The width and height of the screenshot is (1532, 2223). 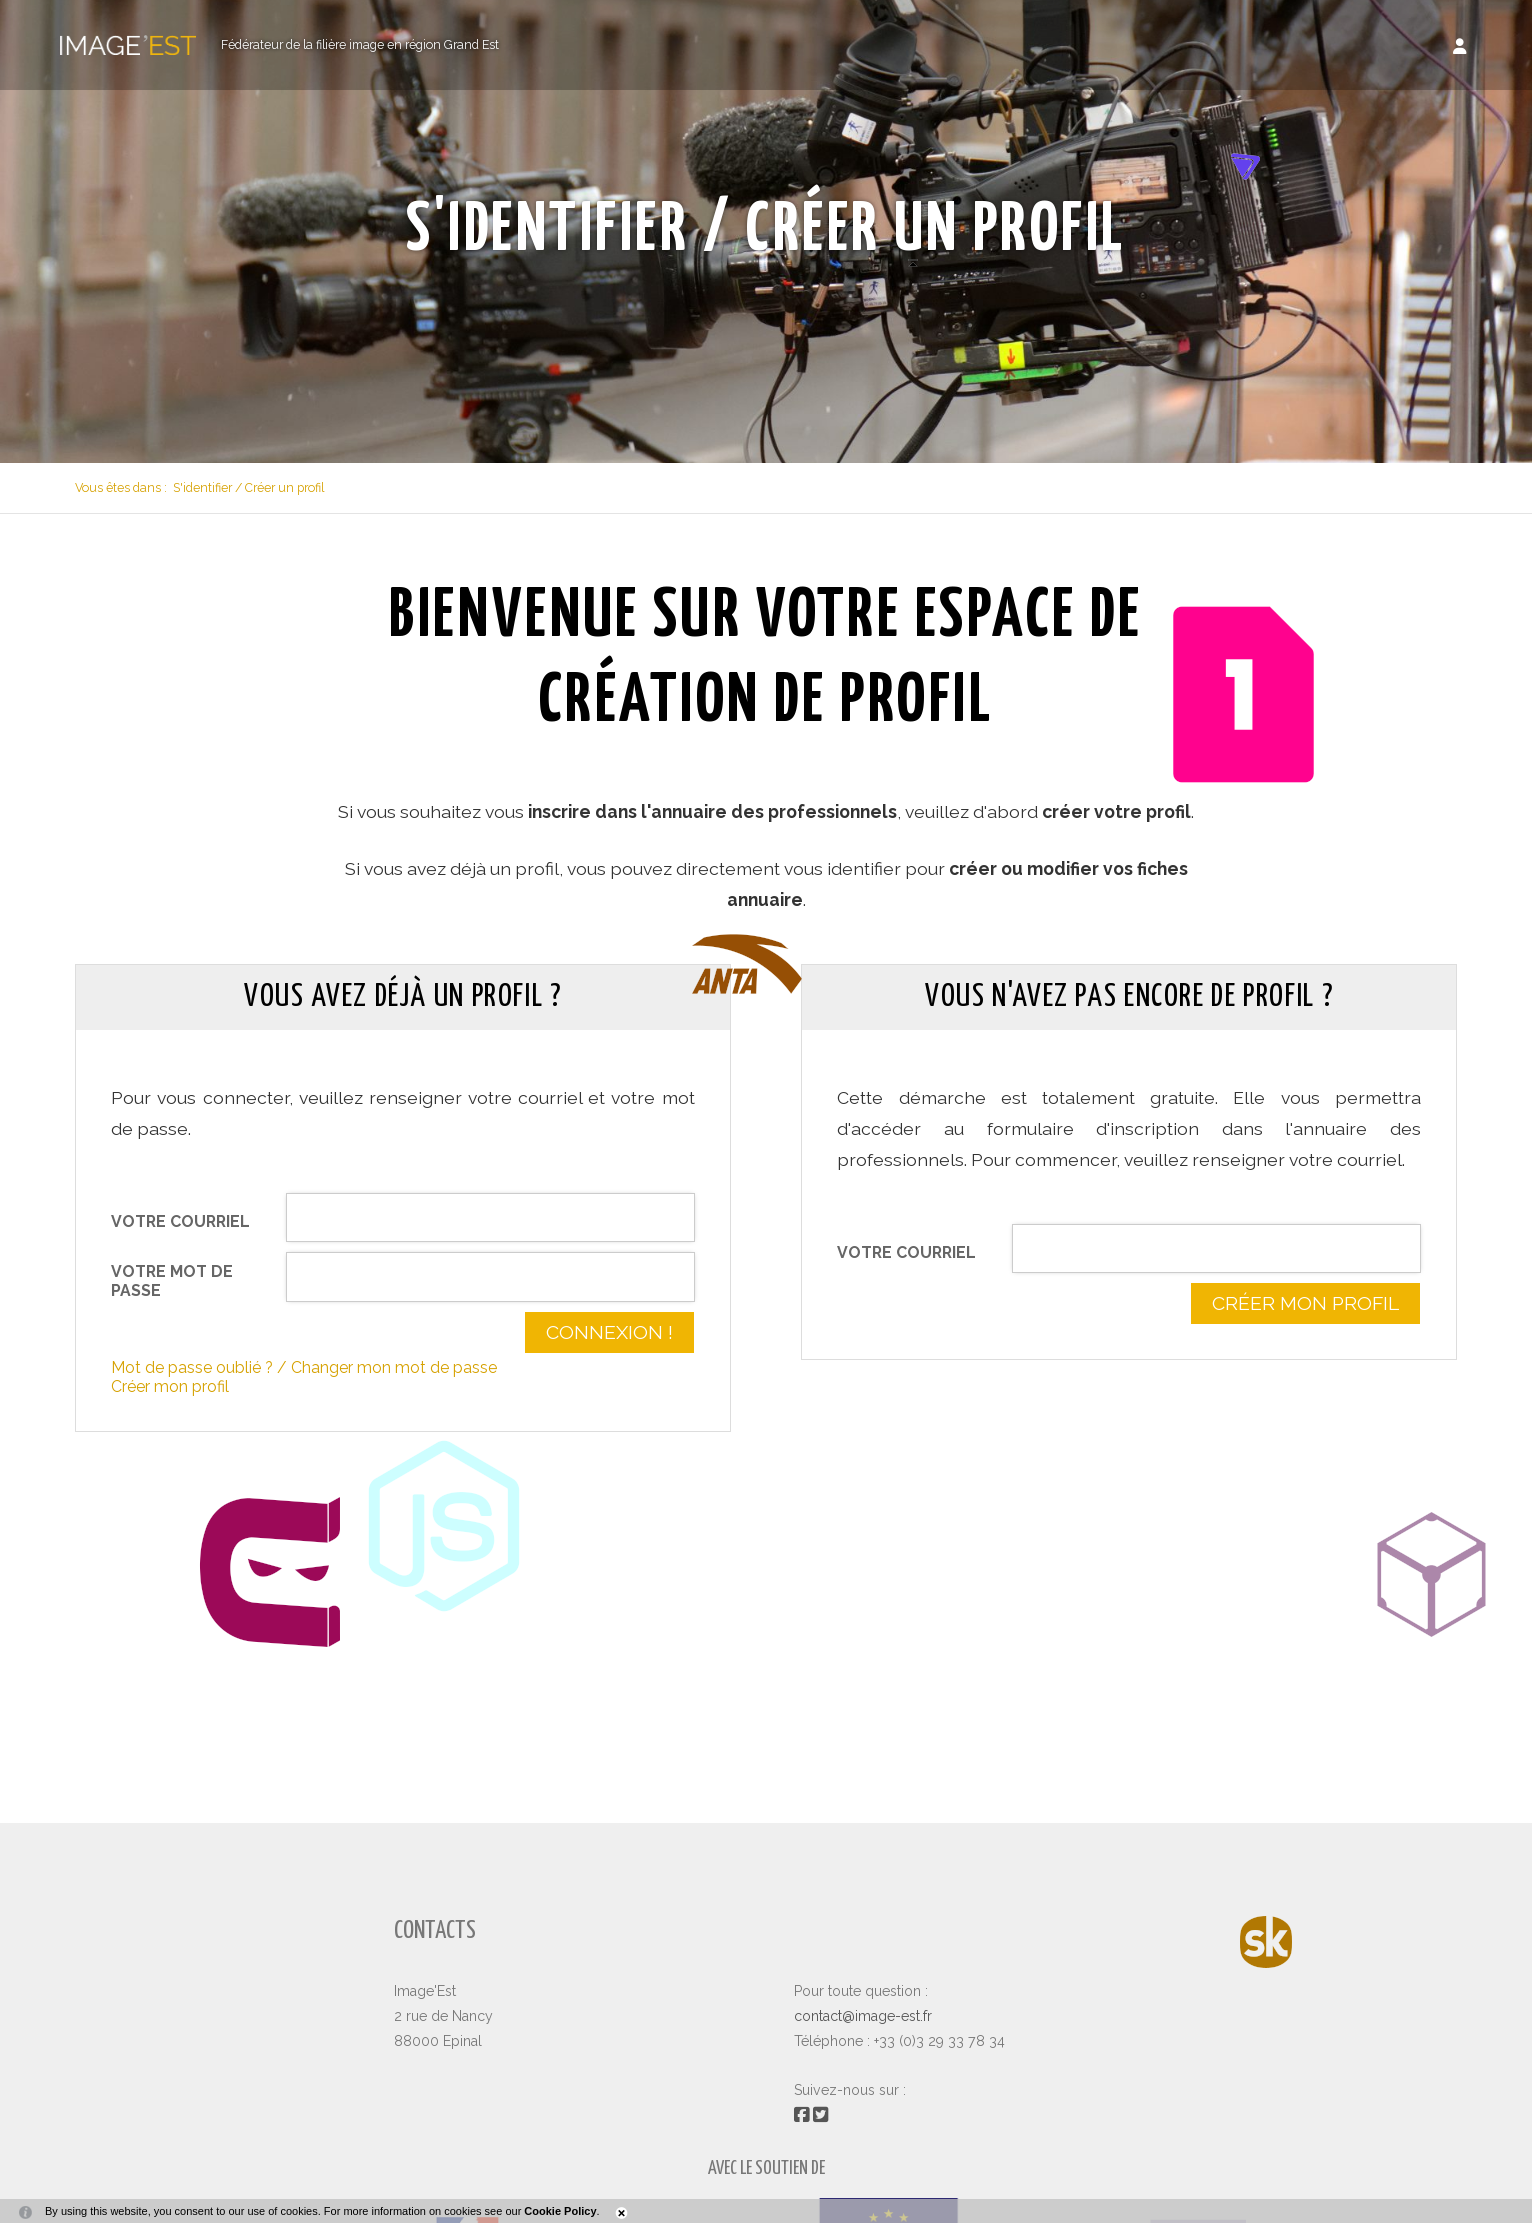 What do you see at coordinates (1266, 1942) in the screenshot?
I see `open the Songkick app` at bounding box center [1266, 1942].